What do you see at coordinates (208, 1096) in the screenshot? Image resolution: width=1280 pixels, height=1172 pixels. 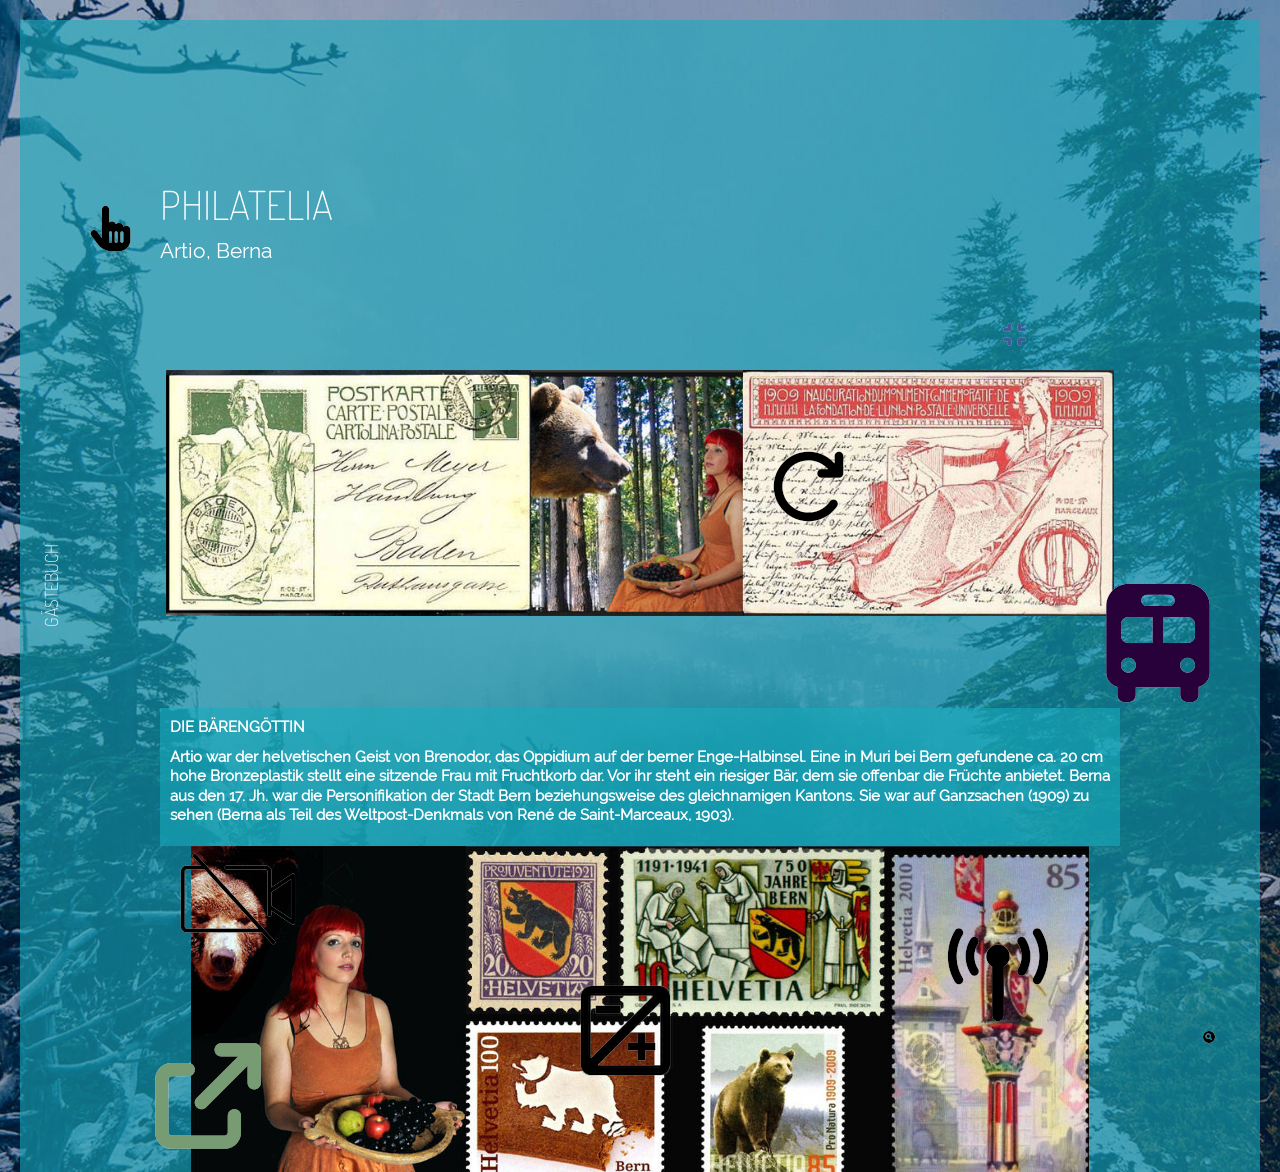 I see `open link in a new tab or window` at bounding box center [208, 1096].